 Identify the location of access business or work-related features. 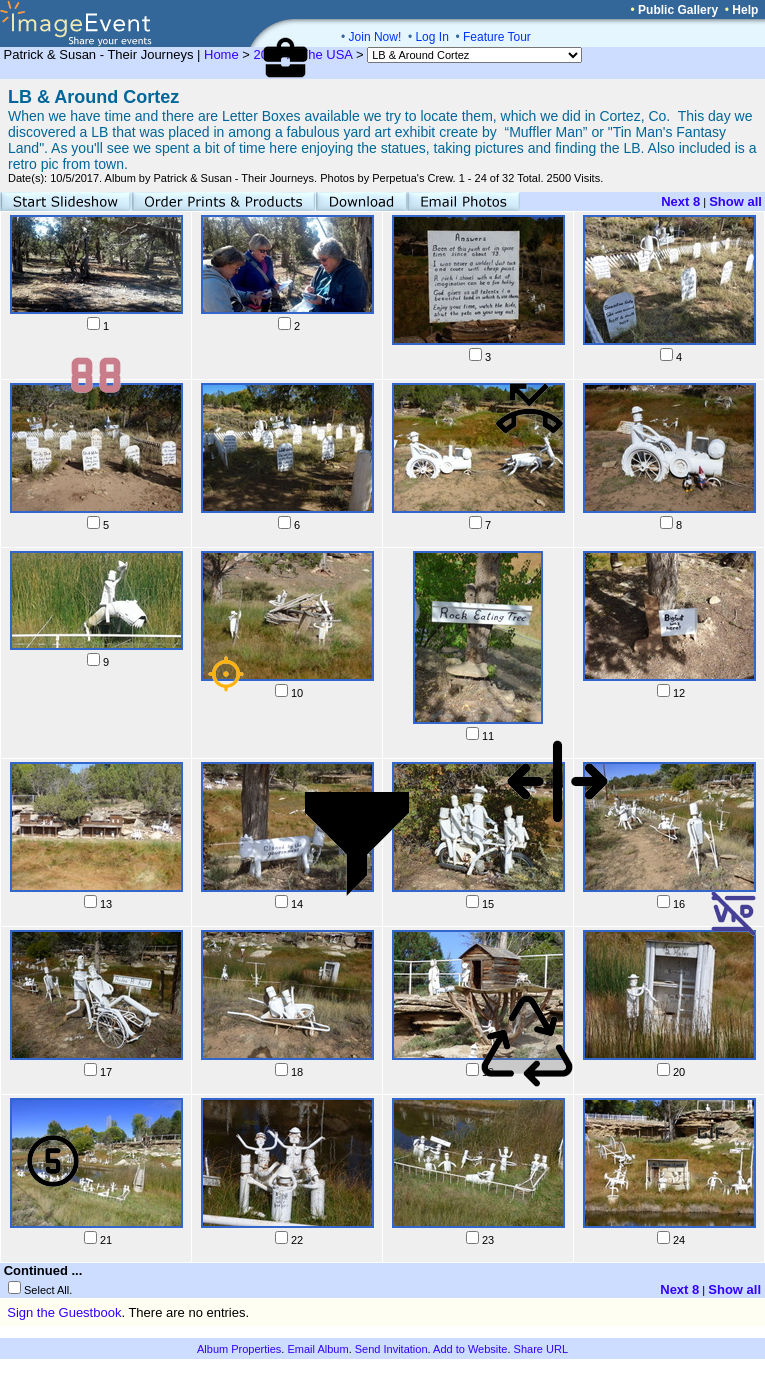
(285, 57).